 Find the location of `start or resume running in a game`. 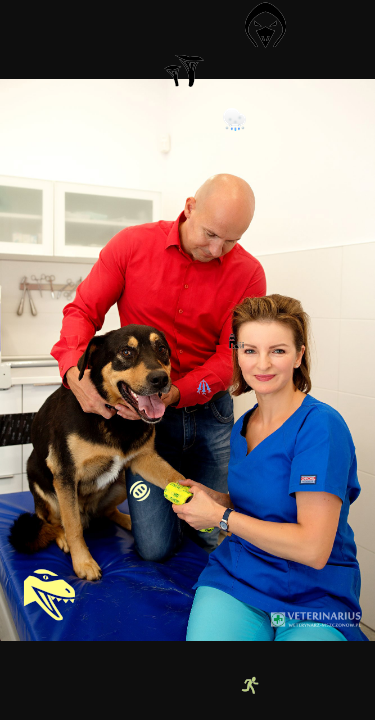

start or resume running in a game is located at coordinates (250, 685).